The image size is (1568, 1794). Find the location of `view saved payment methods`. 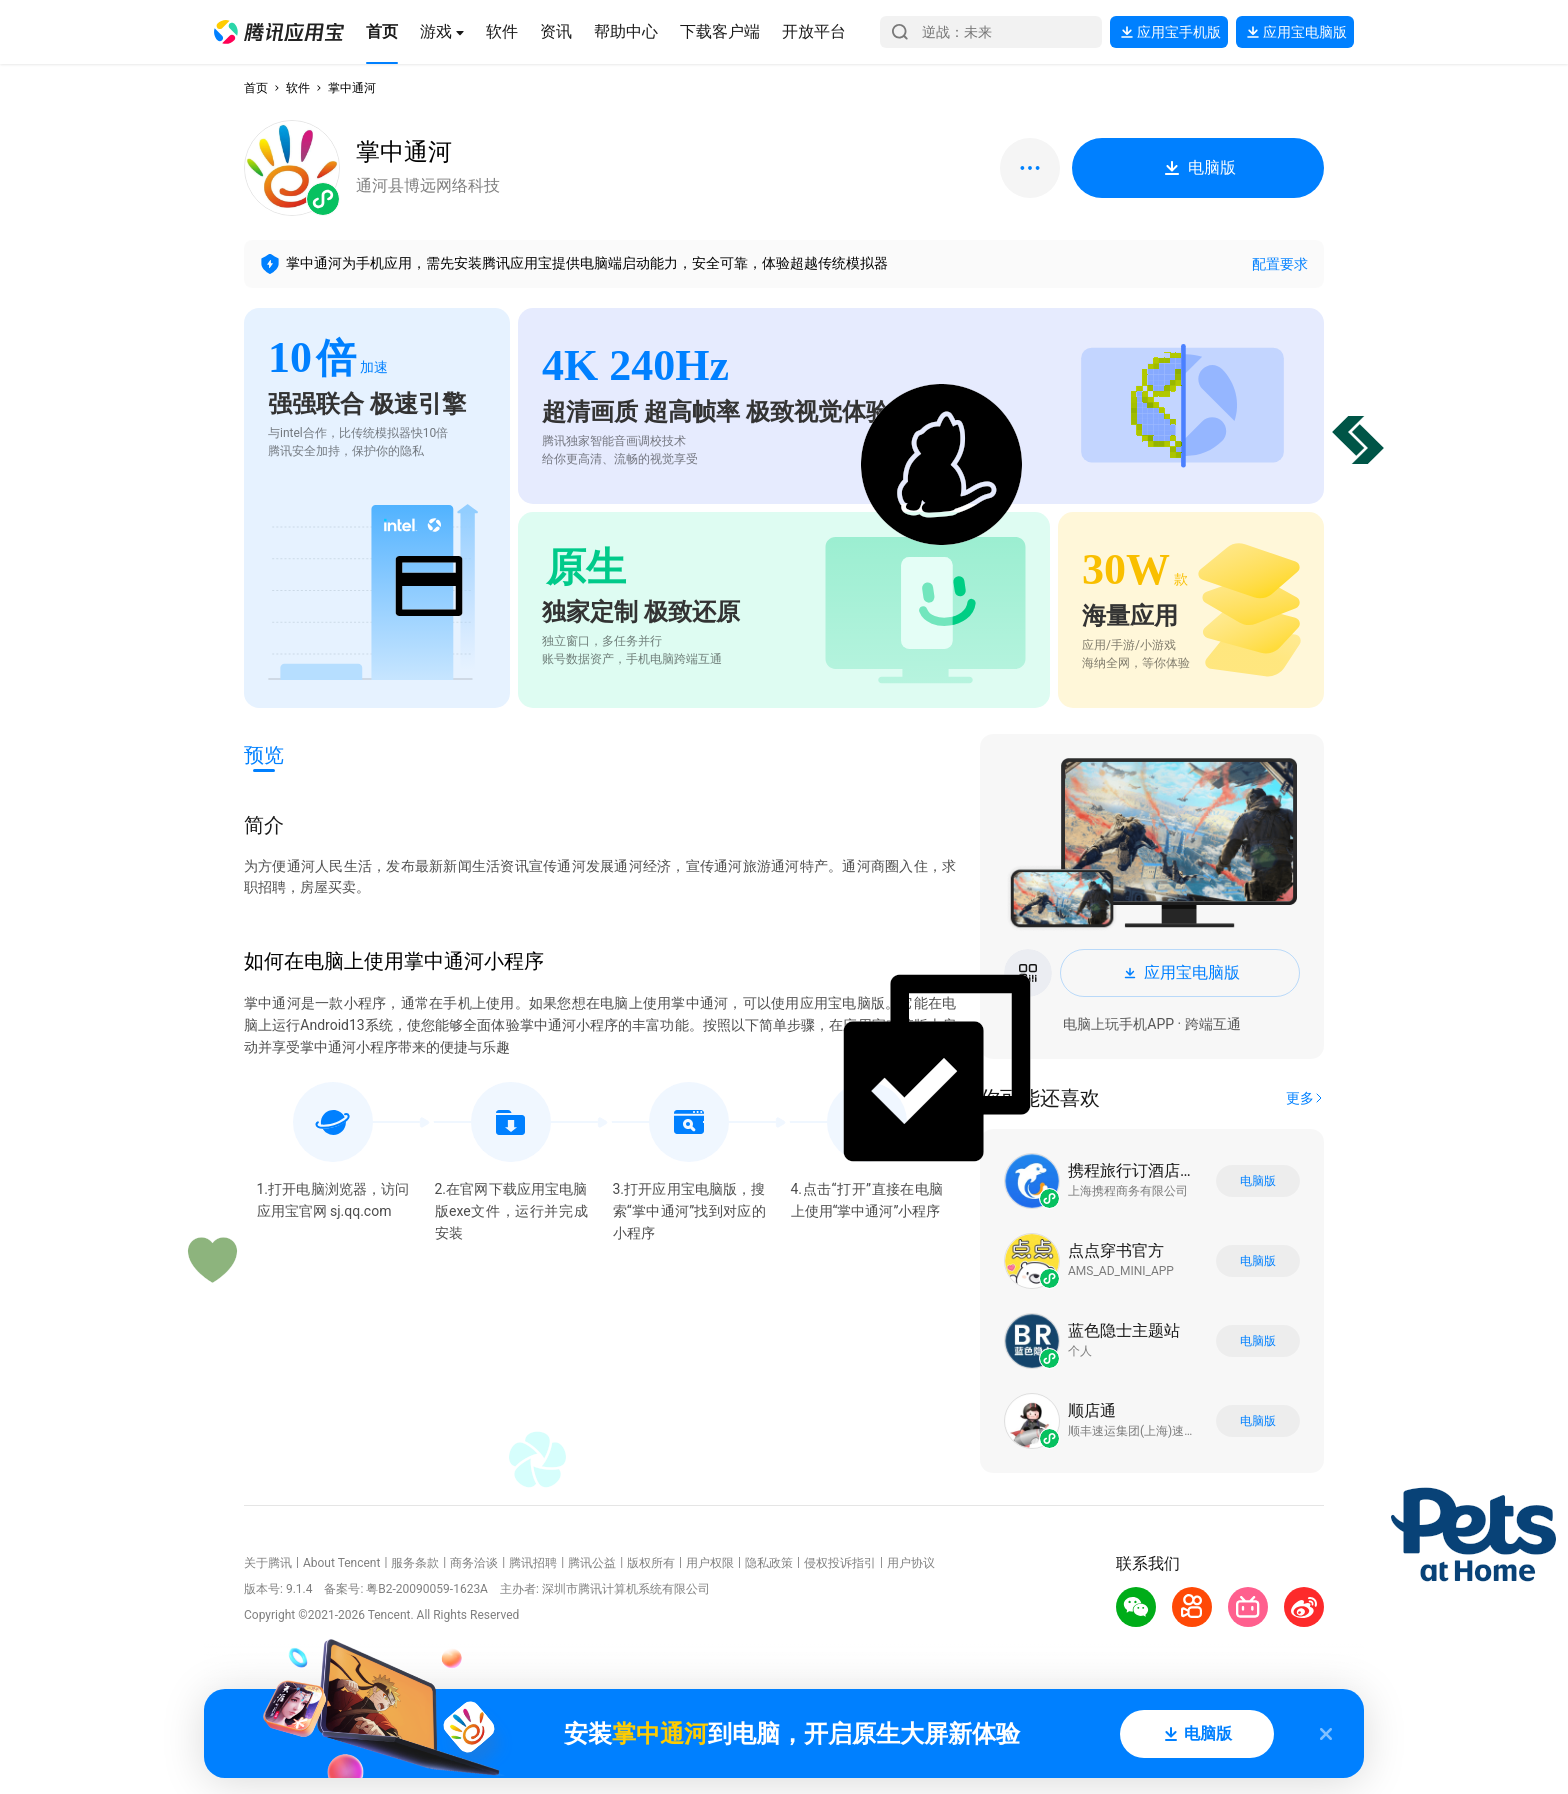

view saved payment methods is located at coordinates (429, 586).